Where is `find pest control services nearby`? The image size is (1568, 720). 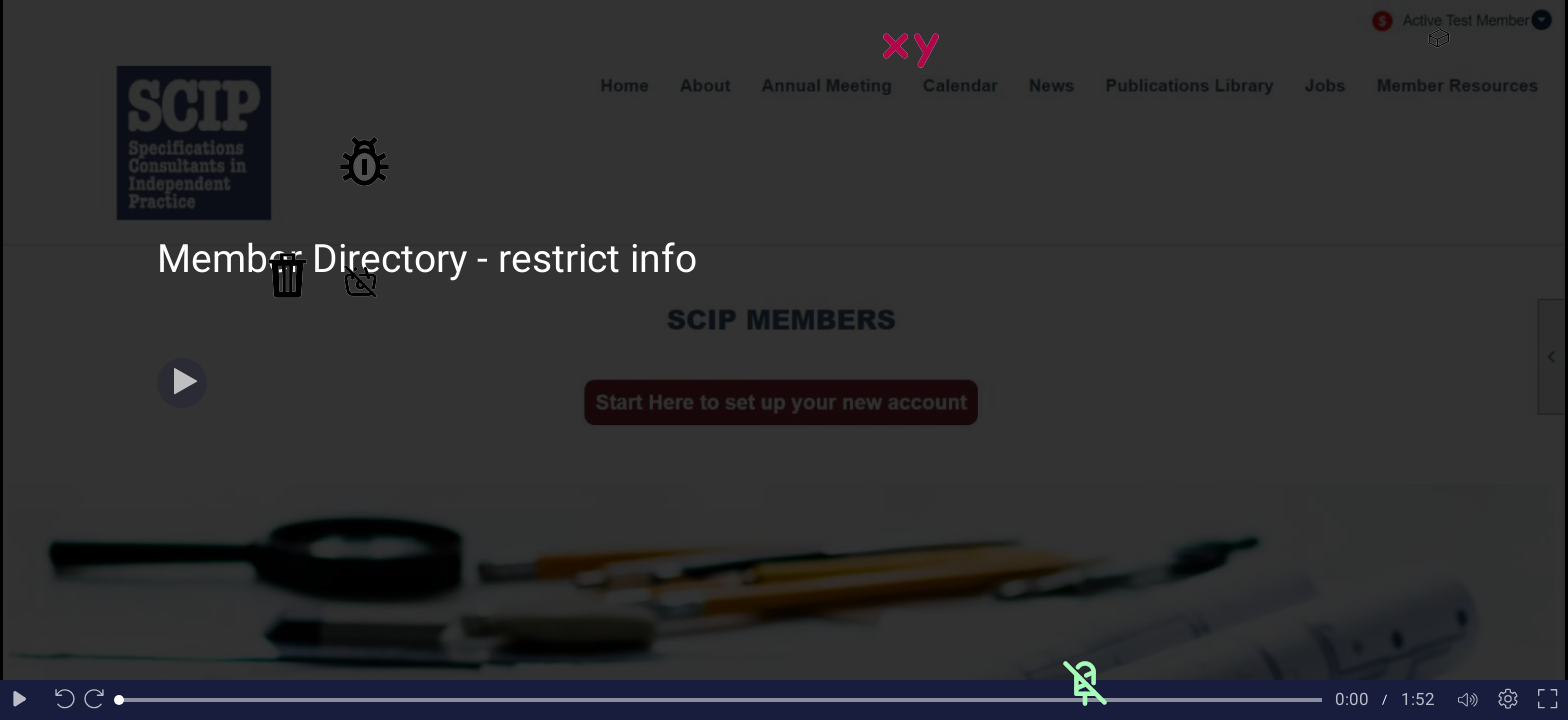
find pest control services nearby is located at coordinates (364, 161).